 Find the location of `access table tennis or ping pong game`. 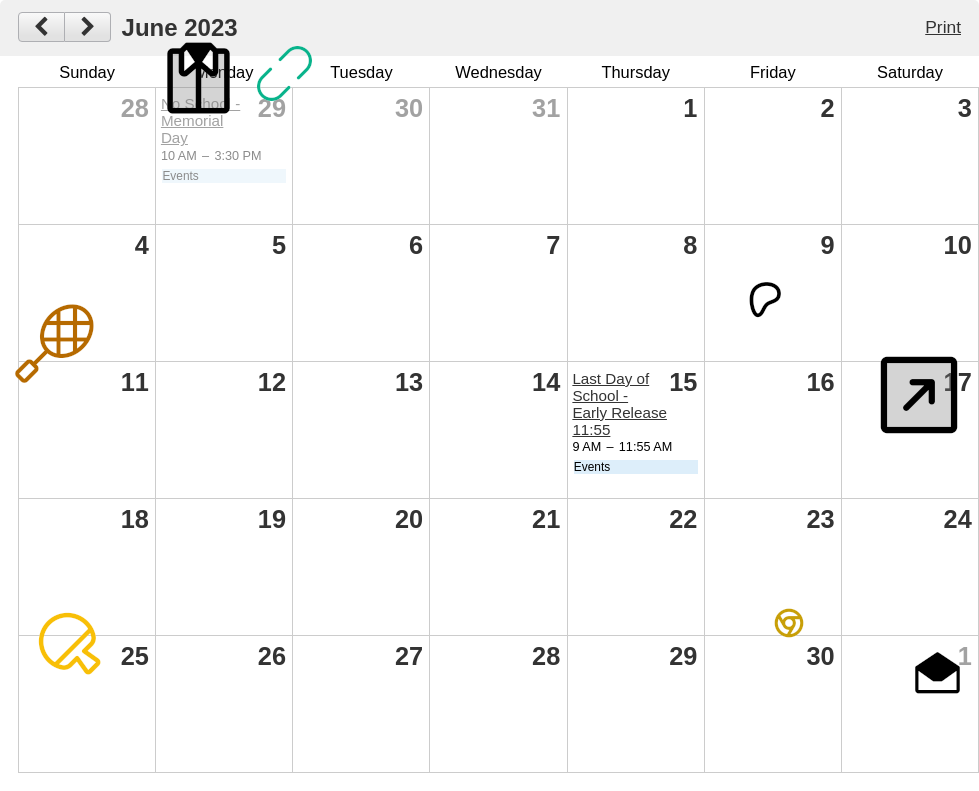

access table tennis or ping pong game is located at coordinates (68, 642).